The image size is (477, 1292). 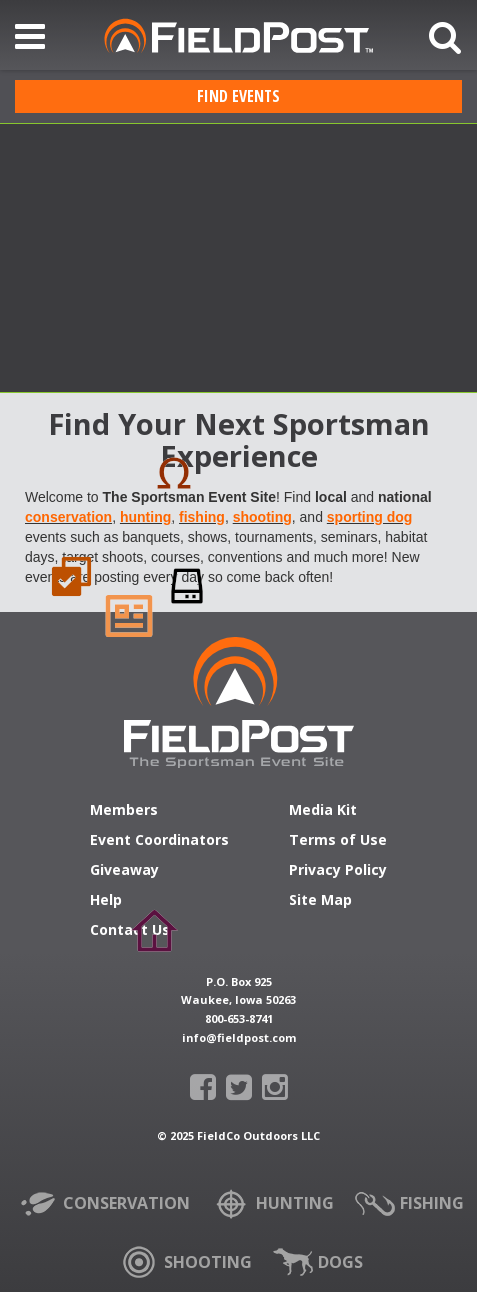 What do you see at coordinates (129, 616) in the screenshot?
I see `view your profile` at bounding box center [129, 616].